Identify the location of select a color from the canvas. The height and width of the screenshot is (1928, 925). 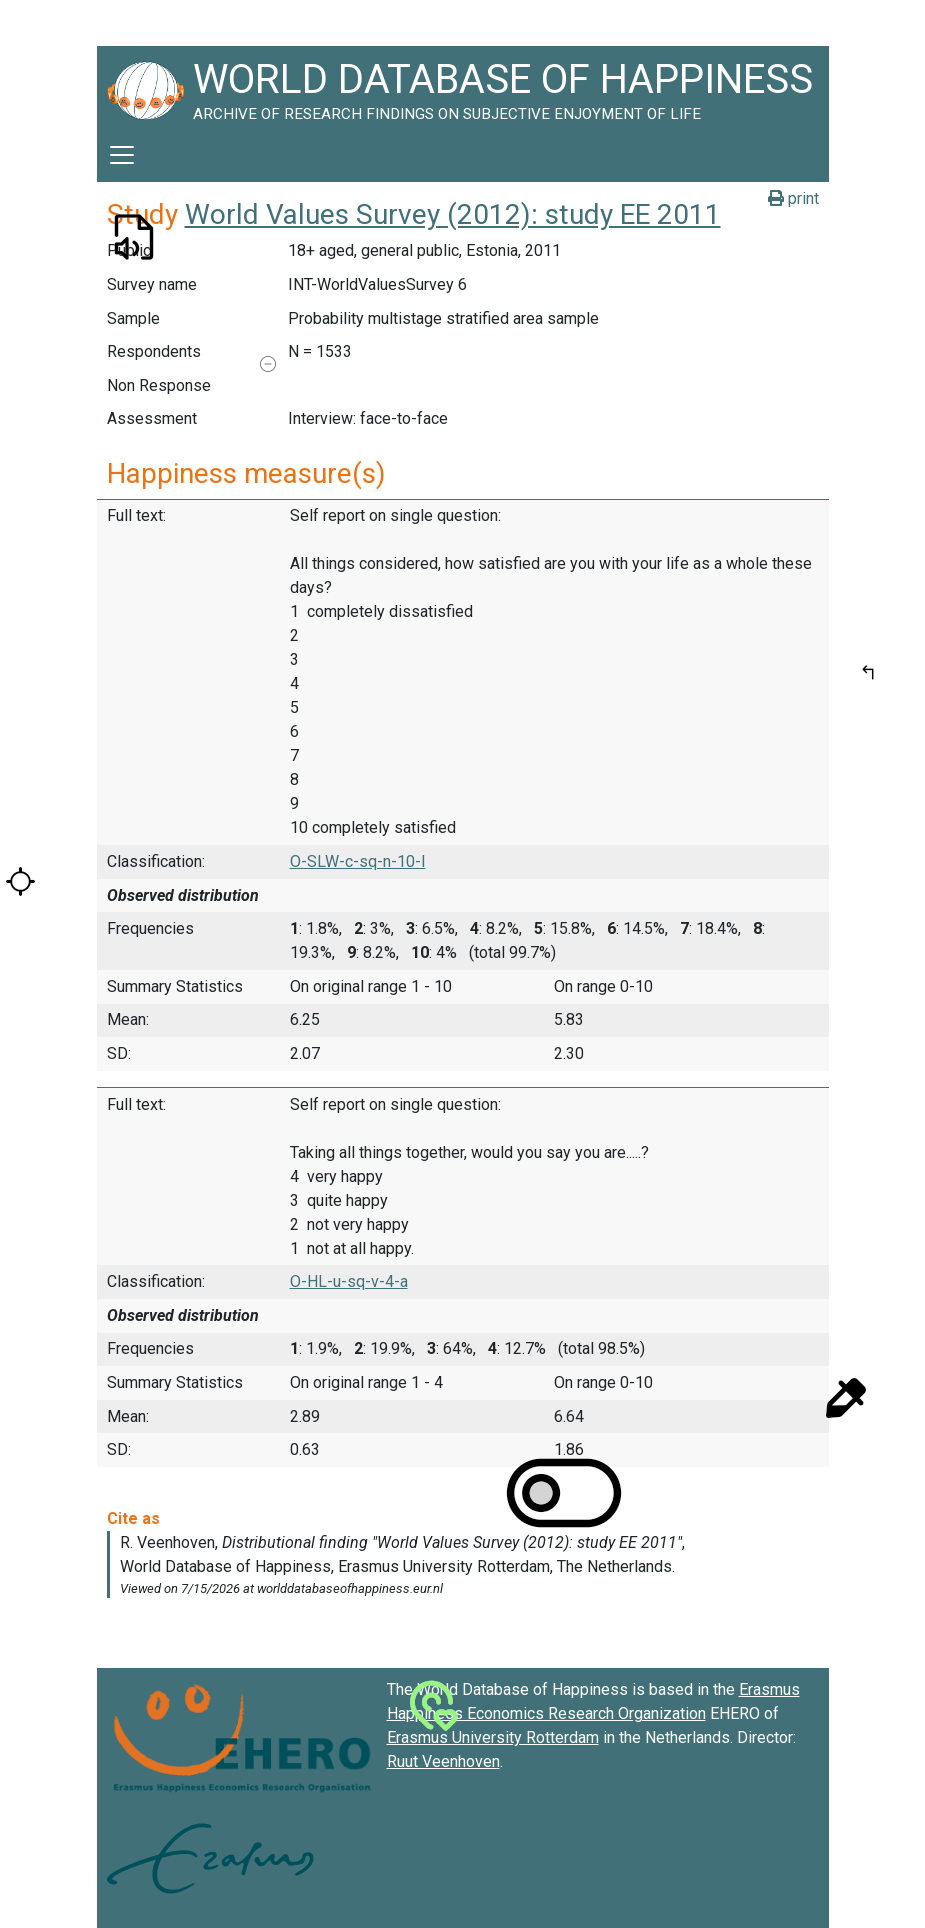
(846, 1398).